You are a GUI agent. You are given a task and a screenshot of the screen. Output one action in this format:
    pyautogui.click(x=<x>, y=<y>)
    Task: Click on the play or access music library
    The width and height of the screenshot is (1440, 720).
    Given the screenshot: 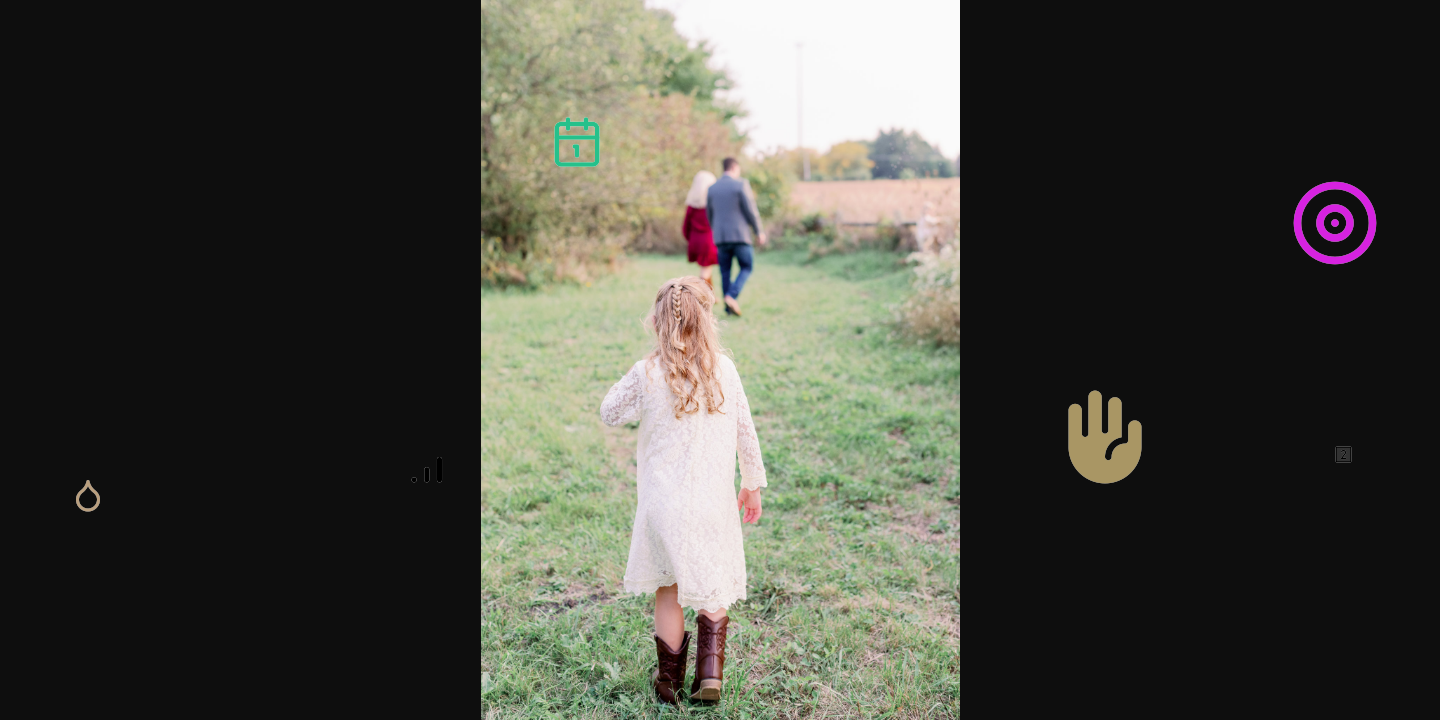 What is the action you would take?
    pyautogui.click(x=1335, y=223)
    